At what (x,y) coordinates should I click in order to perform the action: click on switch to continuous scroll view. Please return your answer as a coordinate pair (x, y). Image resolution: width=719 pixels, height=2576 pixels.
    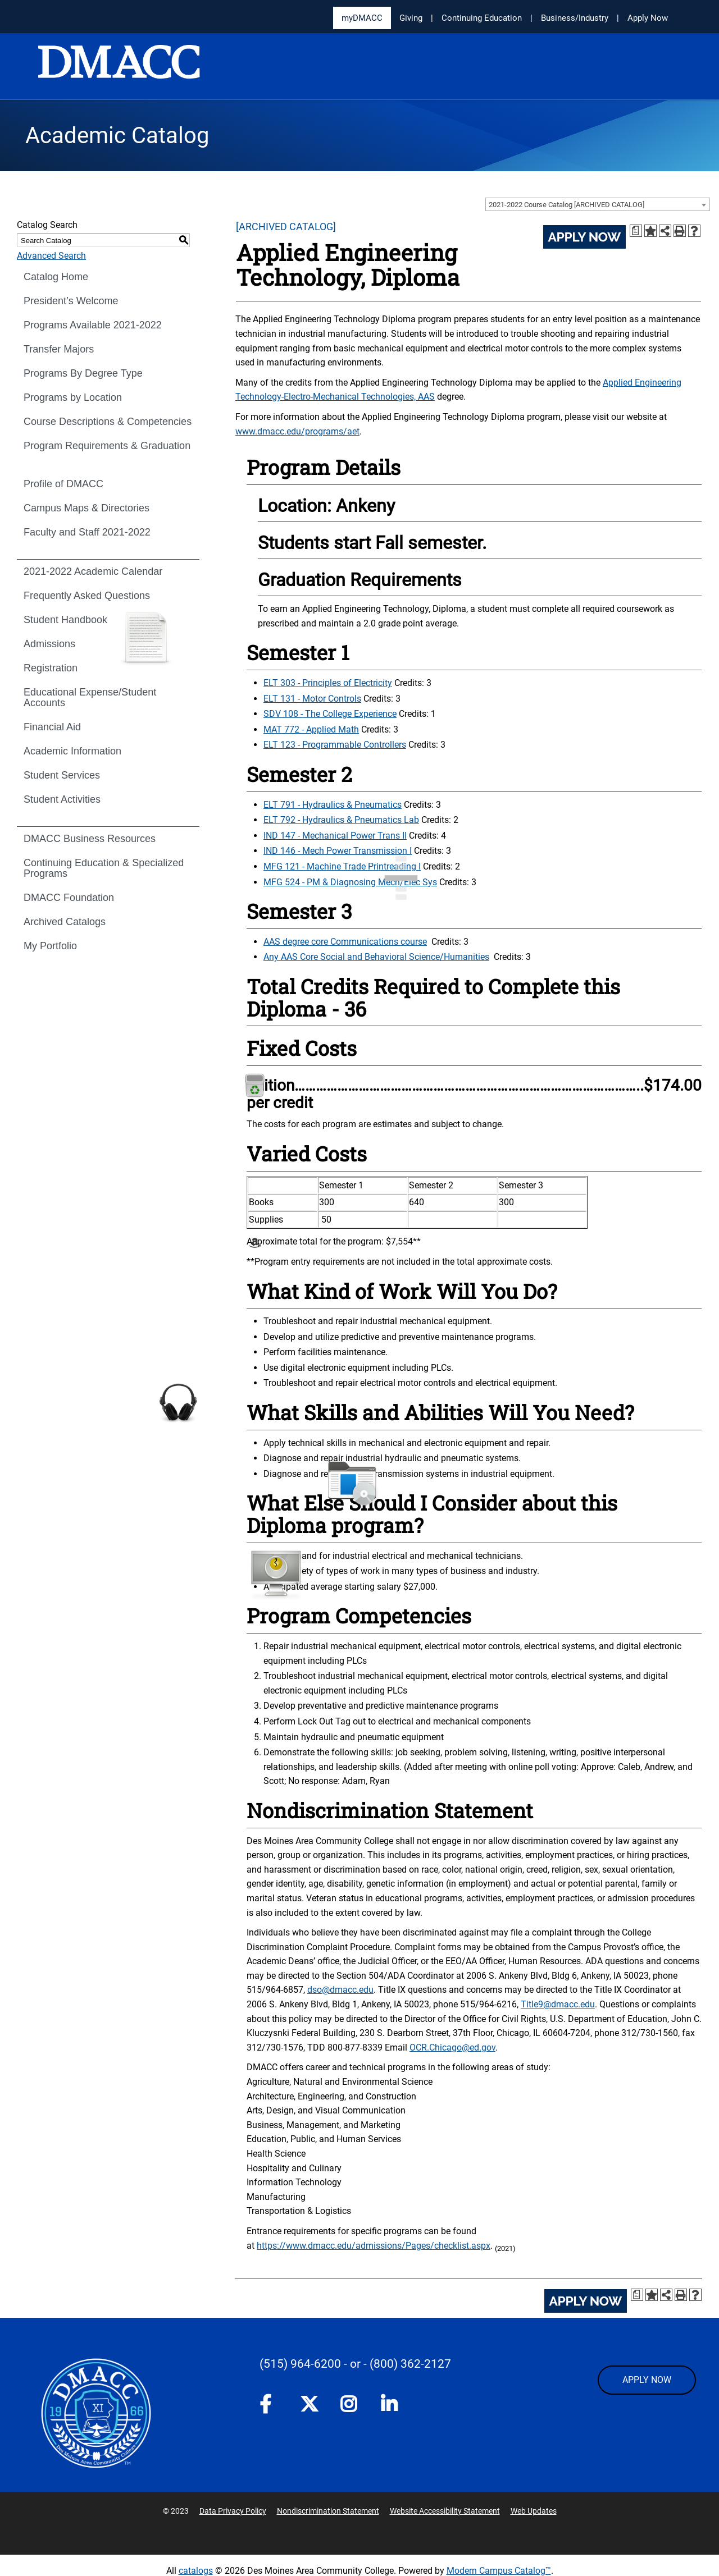
    Looking at the image, I should click on (401, 878).